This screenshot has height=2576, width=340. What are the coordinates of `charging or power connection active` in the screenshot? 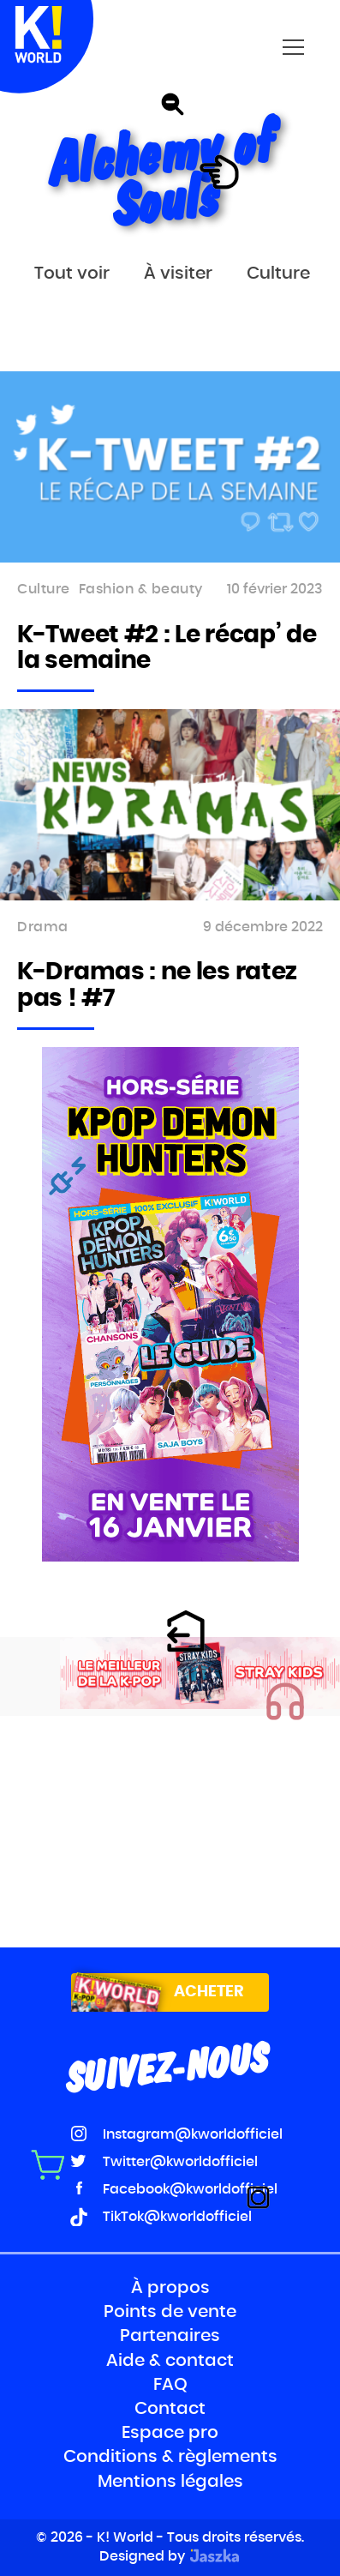 It's located at (69, 1175).